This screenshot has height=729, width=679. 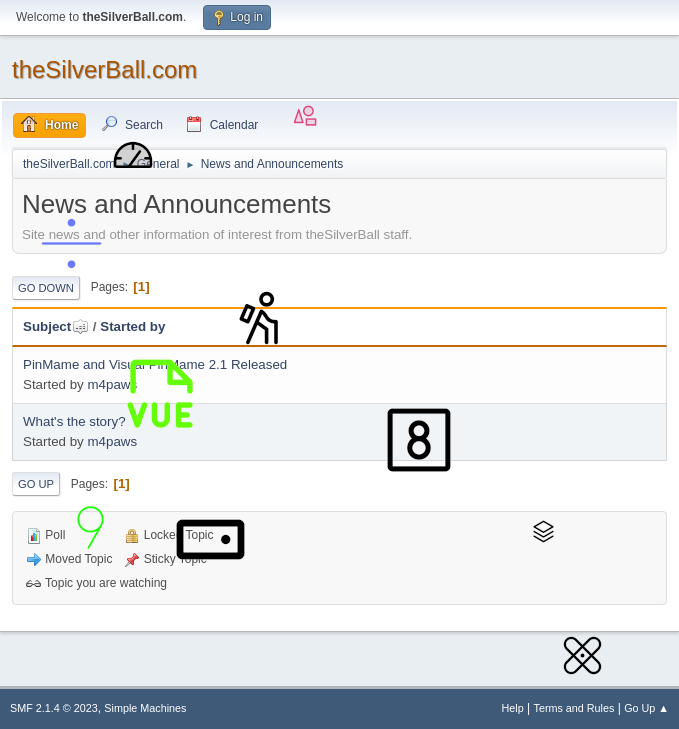 What do you see at coordinates (90, 527) in the screenshot?
I see `indicates the number nine in a list or sequence` at bounding box center [90, 527].